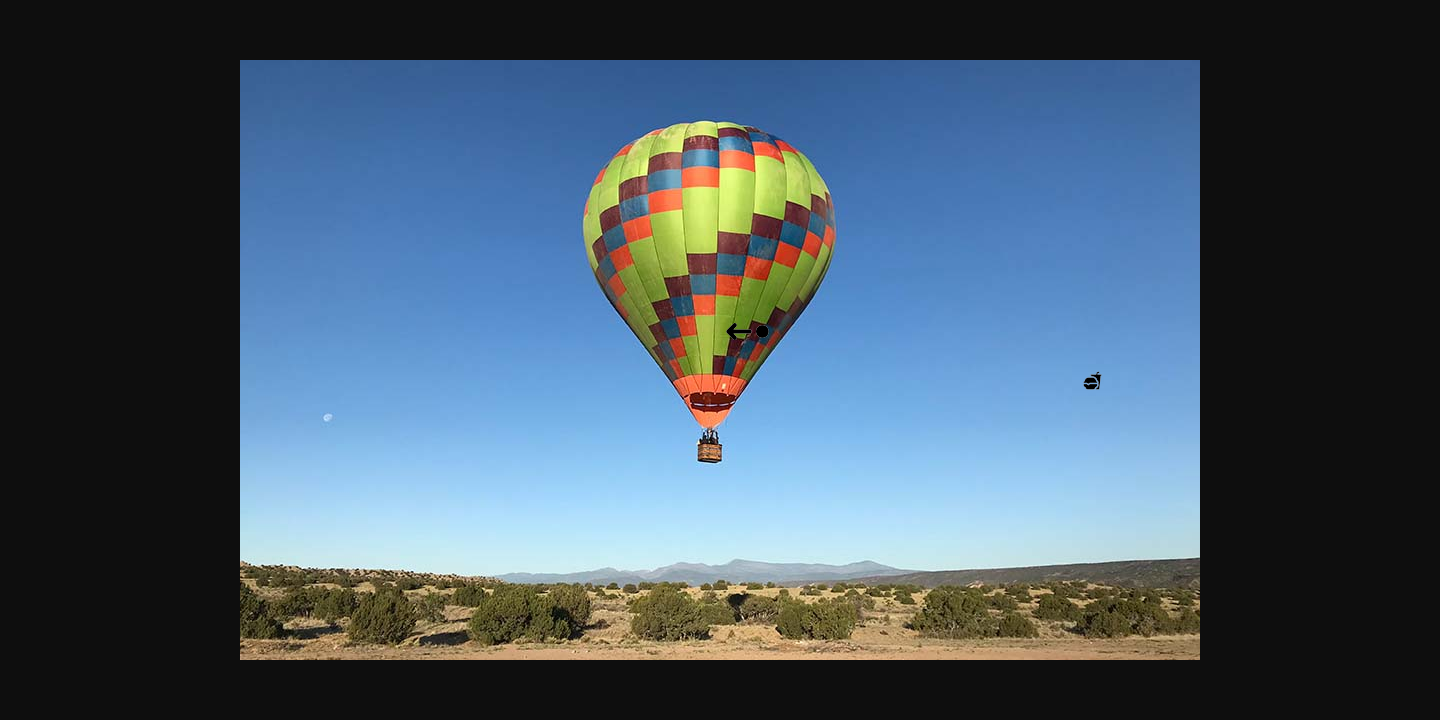 The width and height of the screenshot is (1440, 720). Describe the element at coordinates (747, 331) in the screenshot. I see `move selected item to the left` at that location.